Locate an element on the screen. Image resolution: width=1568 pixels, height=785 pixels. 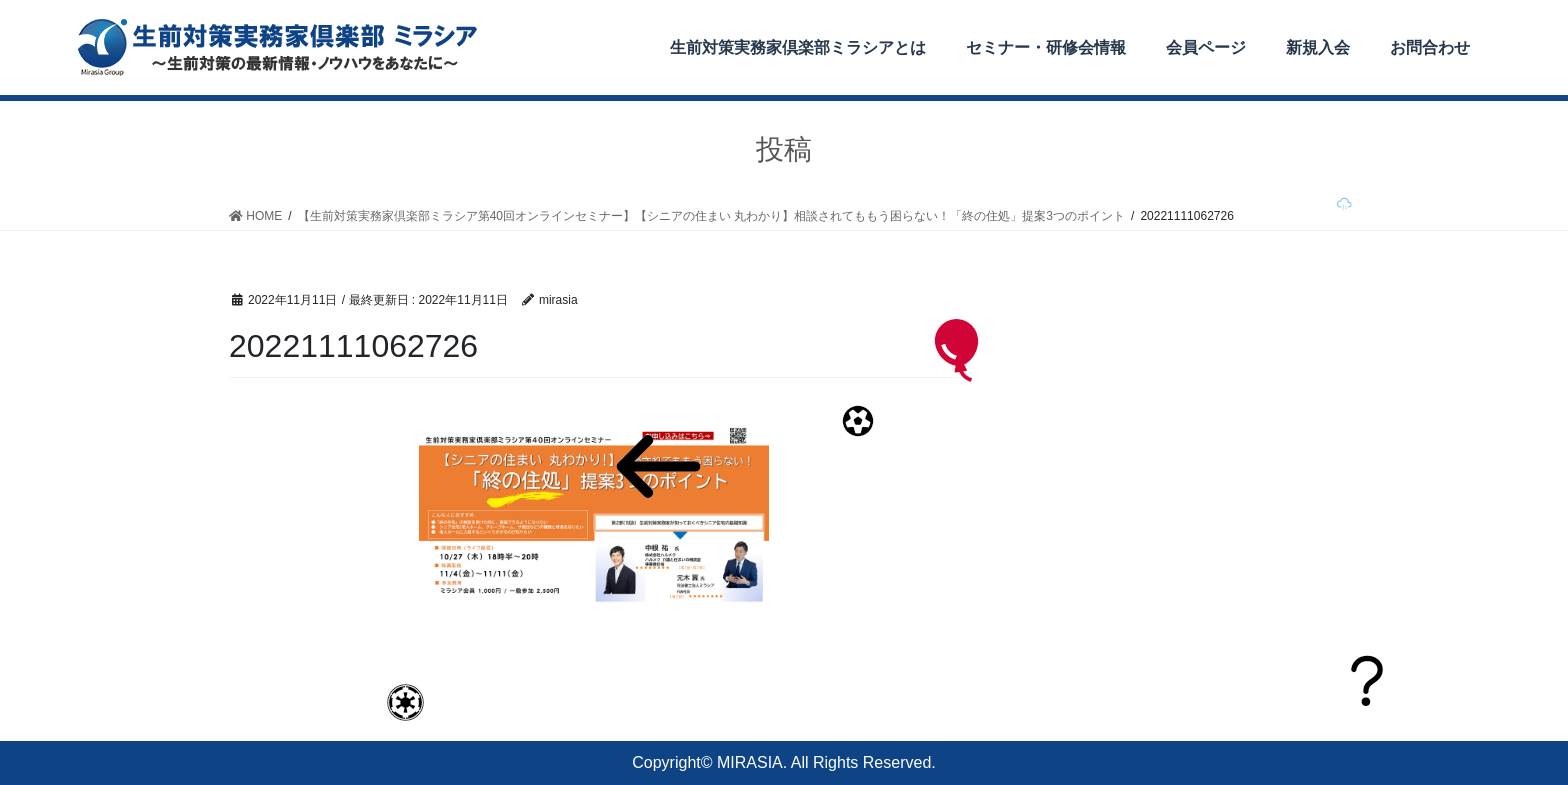
the Galactic Empire logo from Star Wars is located at coordinates (405, 702).